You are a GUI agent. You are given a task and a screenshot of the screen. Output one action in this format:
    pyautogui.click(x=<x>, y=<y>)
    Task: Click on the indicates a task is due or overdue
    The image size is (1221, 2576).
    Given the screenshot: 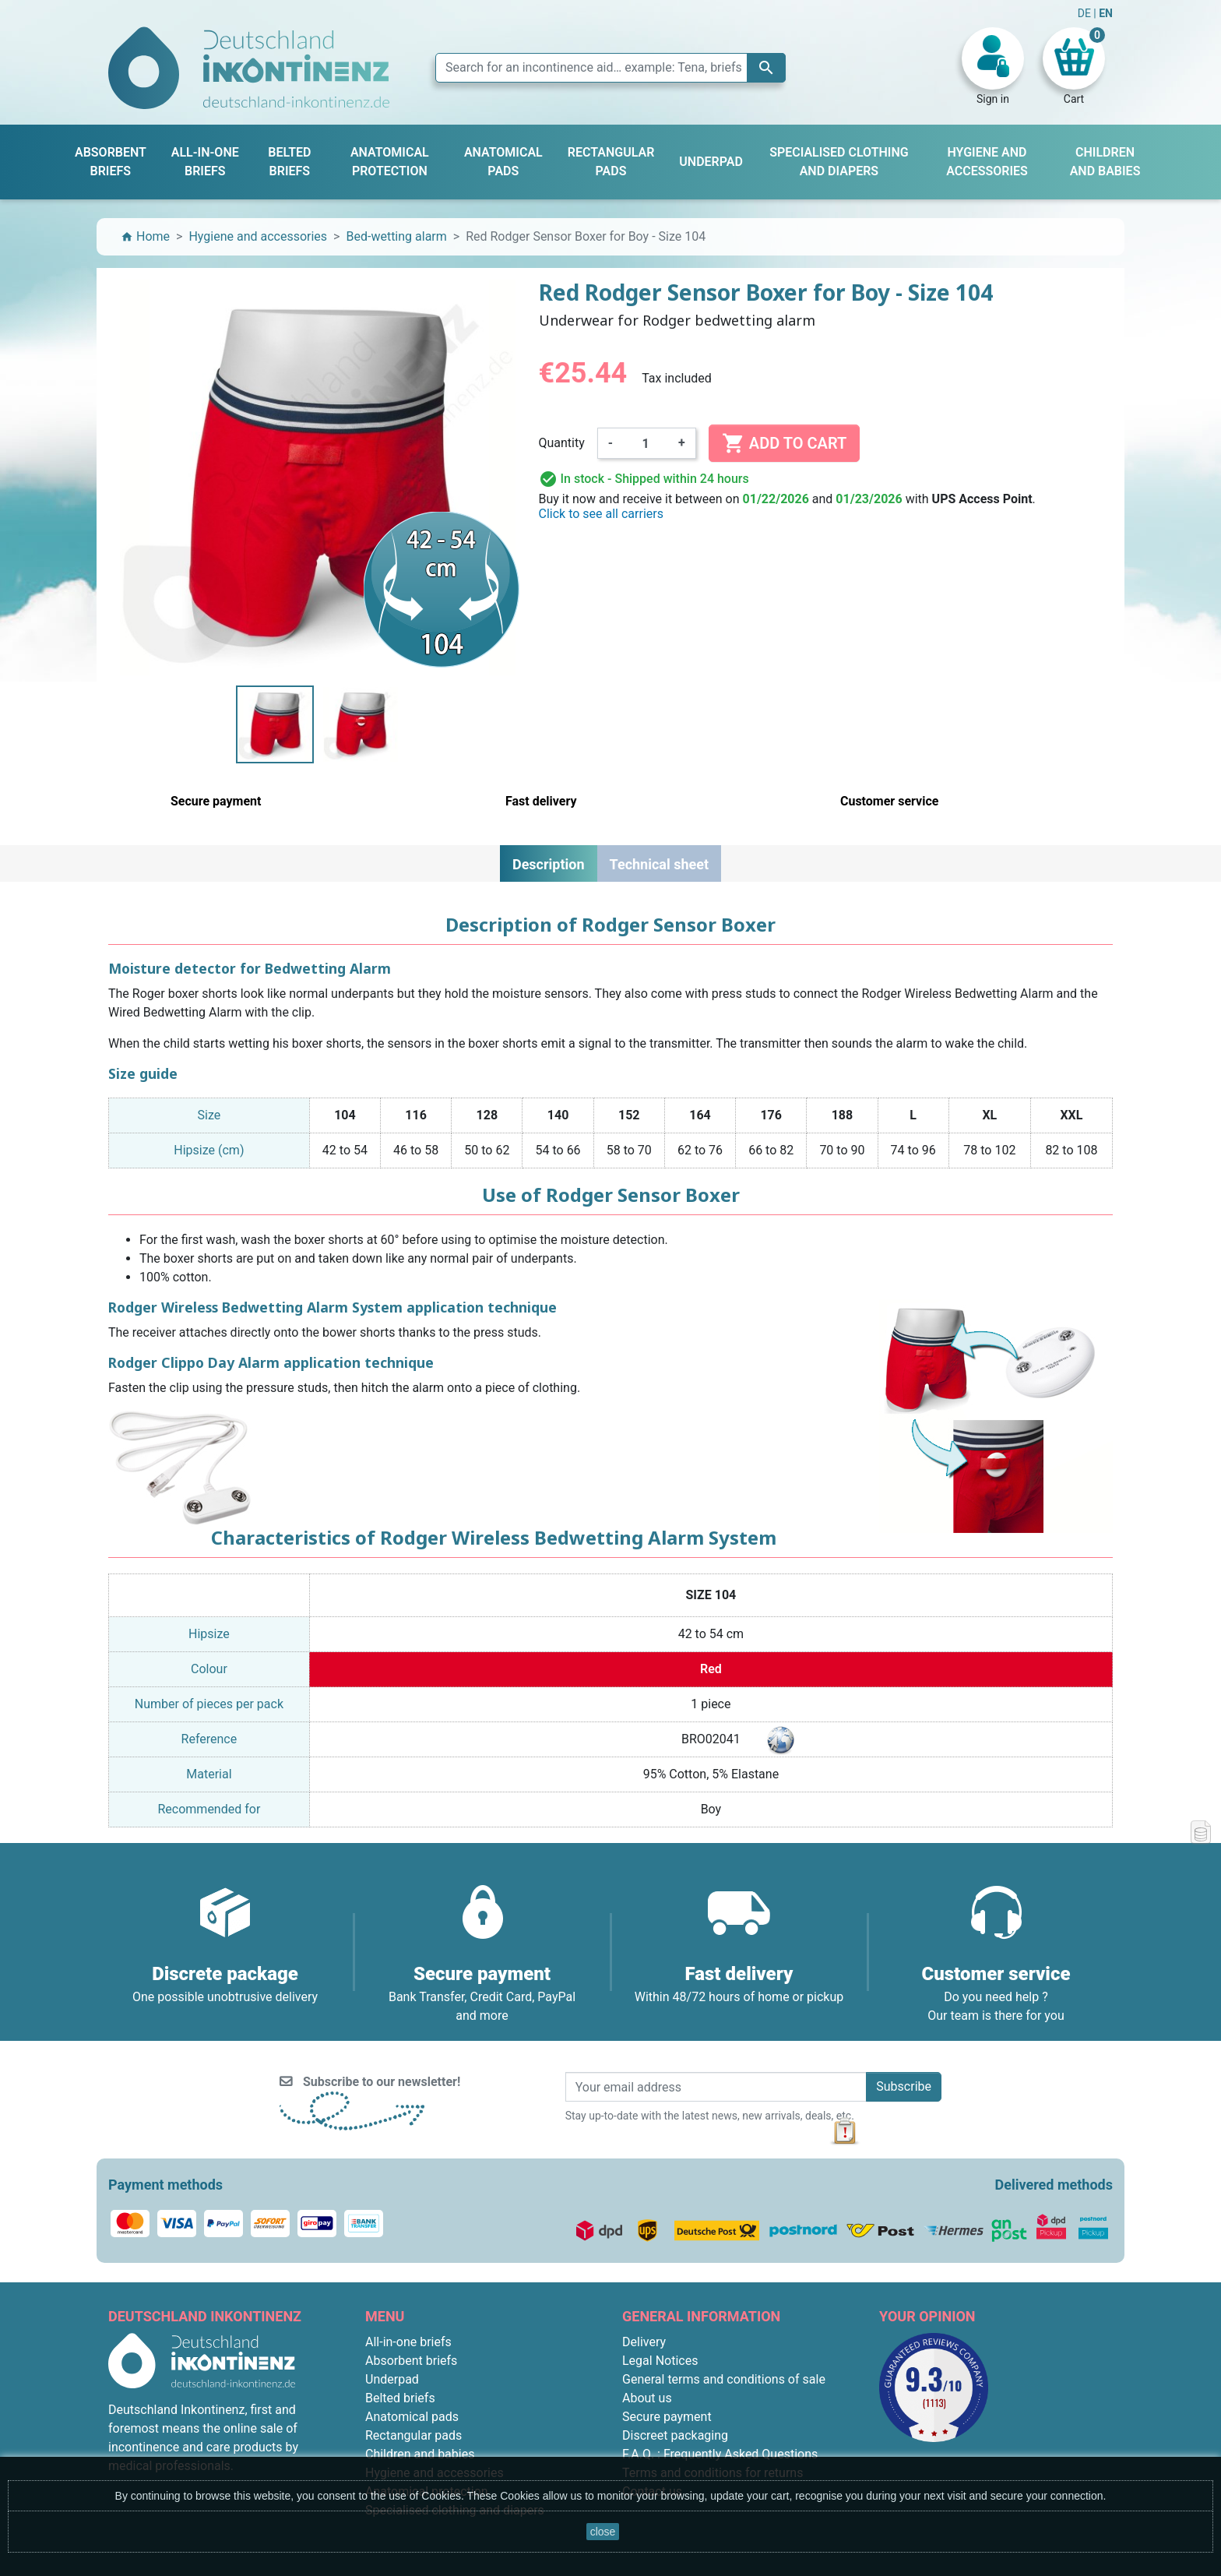 What is the action you would take?
    pyautogui.click(x=844, y=2130)
    